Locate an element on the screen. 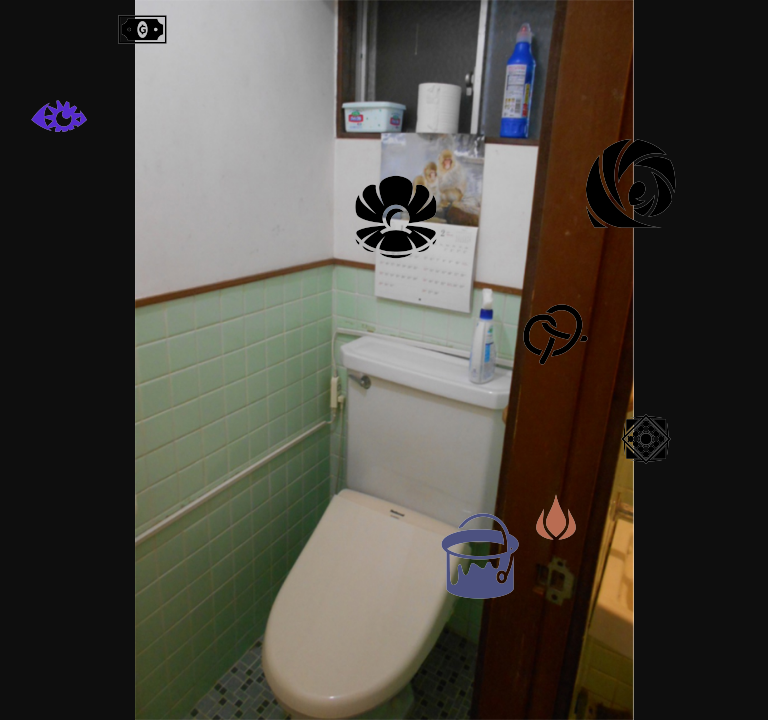 The height and width of the screenshot is (720, 768). indicates trending or hot content is located at coordinates (556, 517).